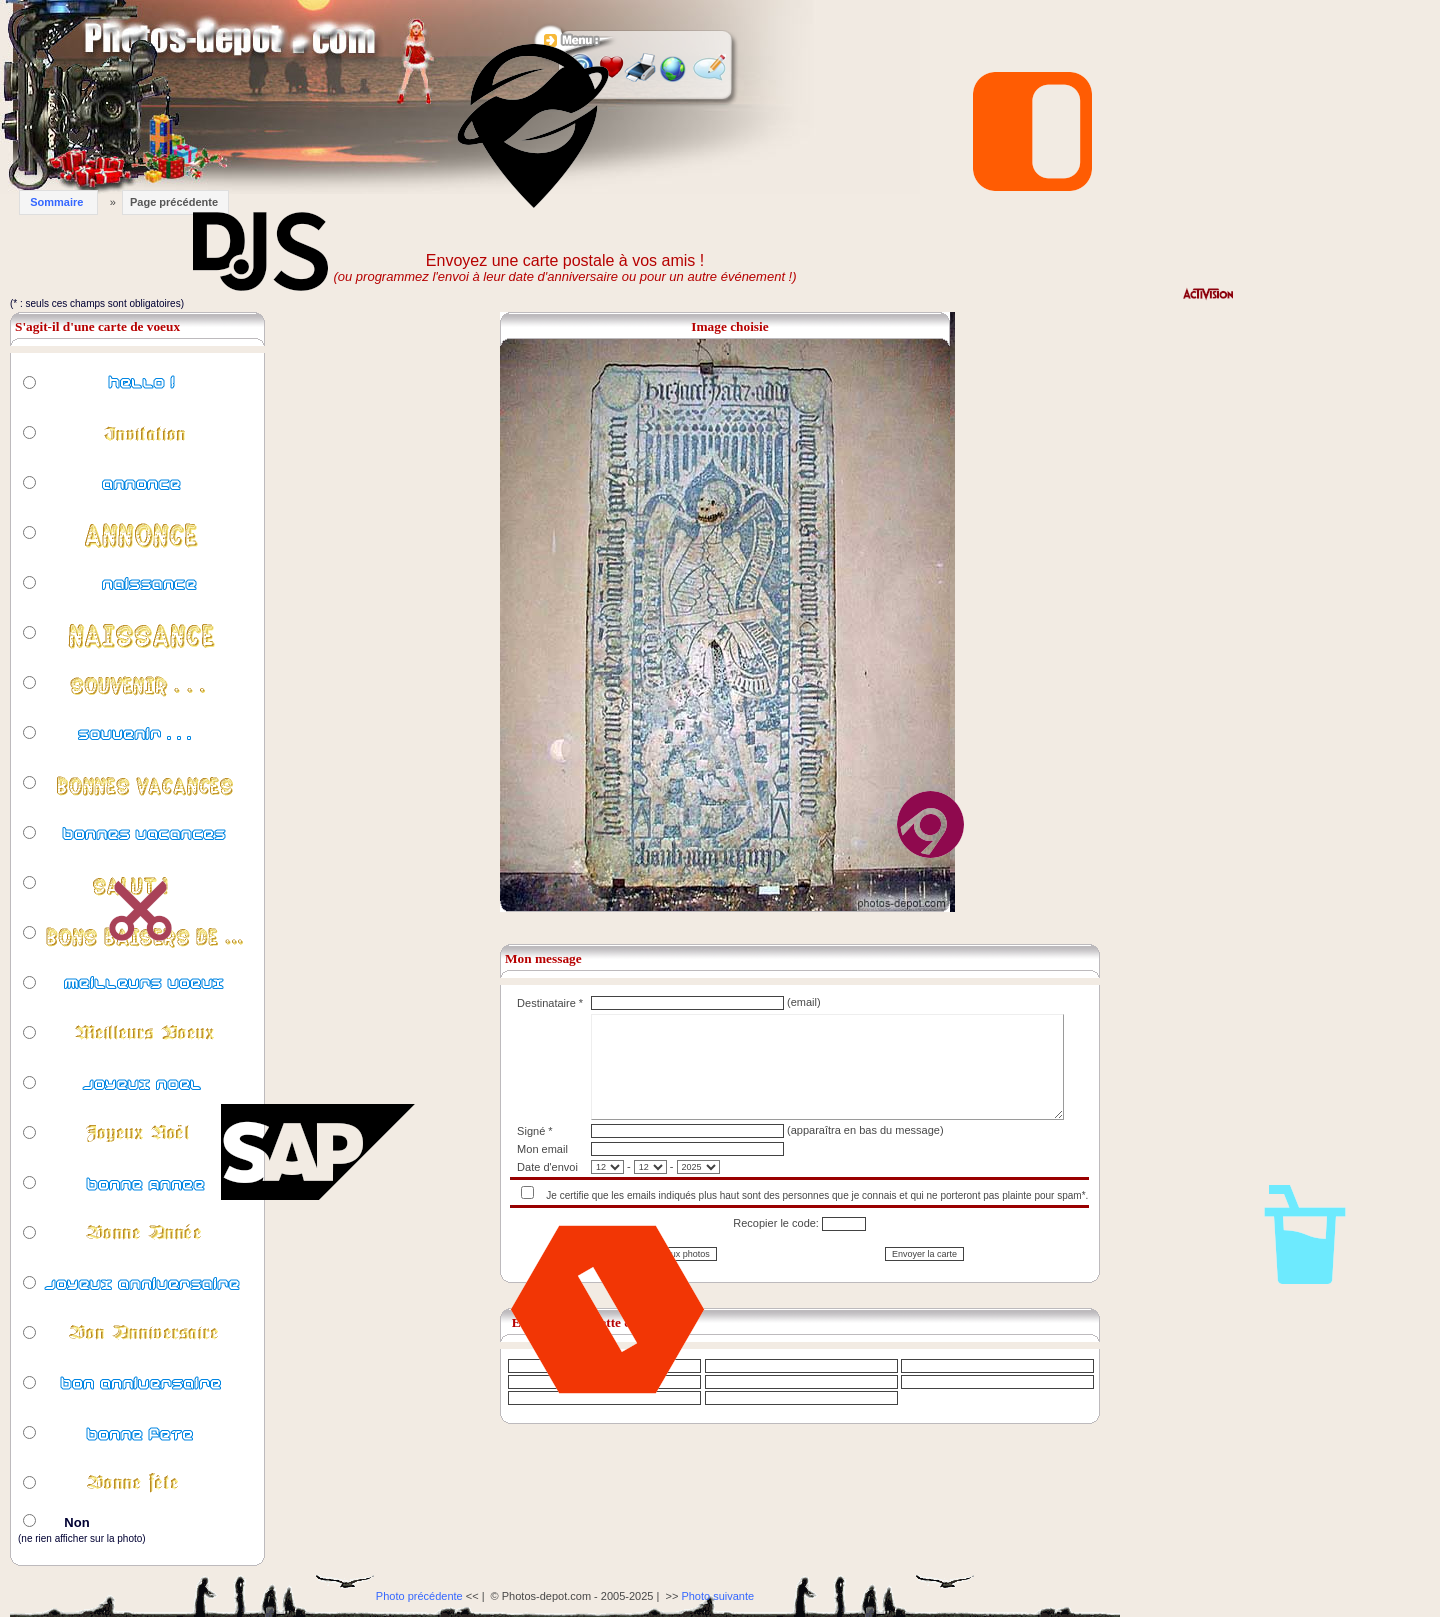 The width and height of the screenshot is (1440, 1617). Describe the element at coordinates (260, 251) in the screenshot. I see `discord.js library or project branding` at that location.